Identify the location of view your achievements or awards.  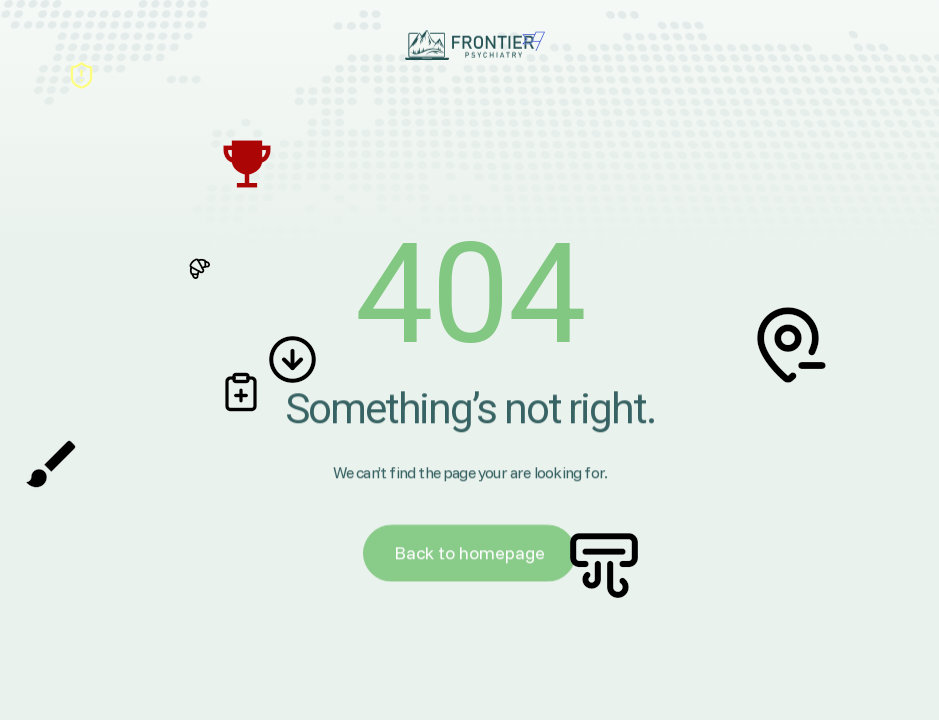
(247, 164).